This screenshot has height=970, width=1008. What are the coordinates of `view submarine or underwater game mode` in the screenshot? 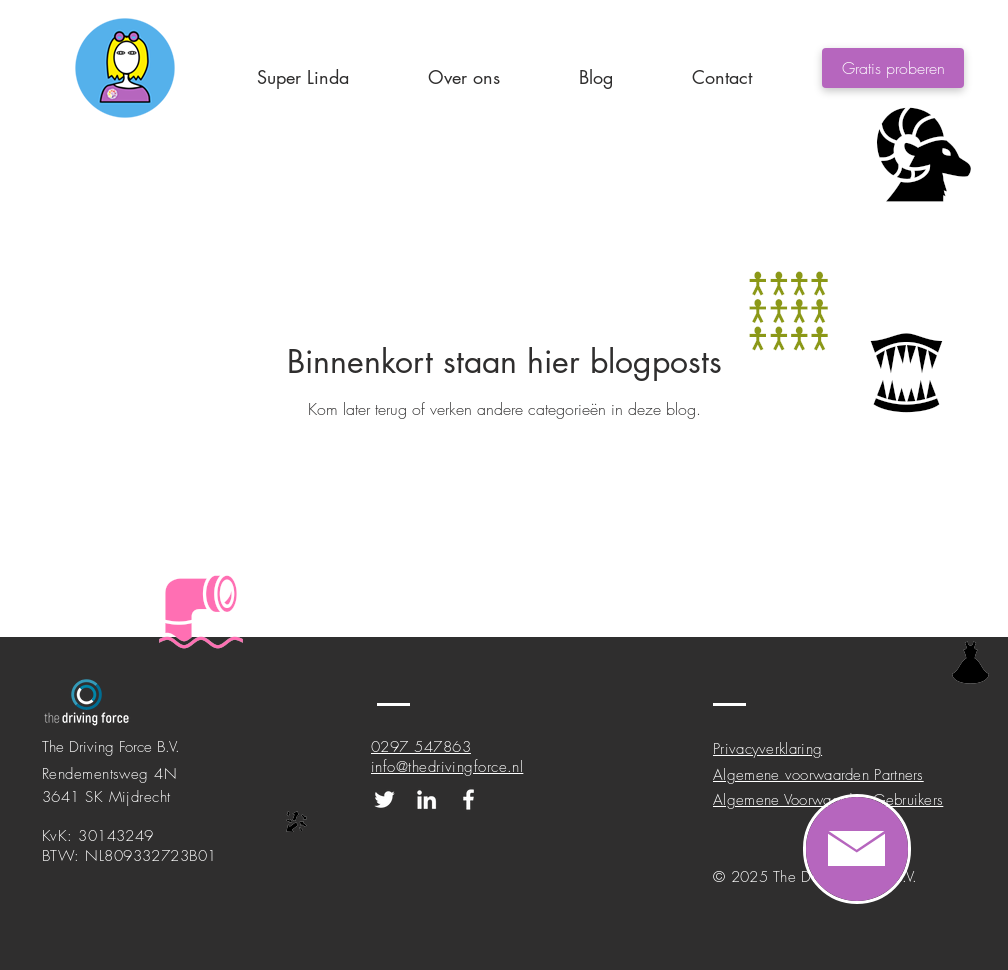 It's located at (201, 612).